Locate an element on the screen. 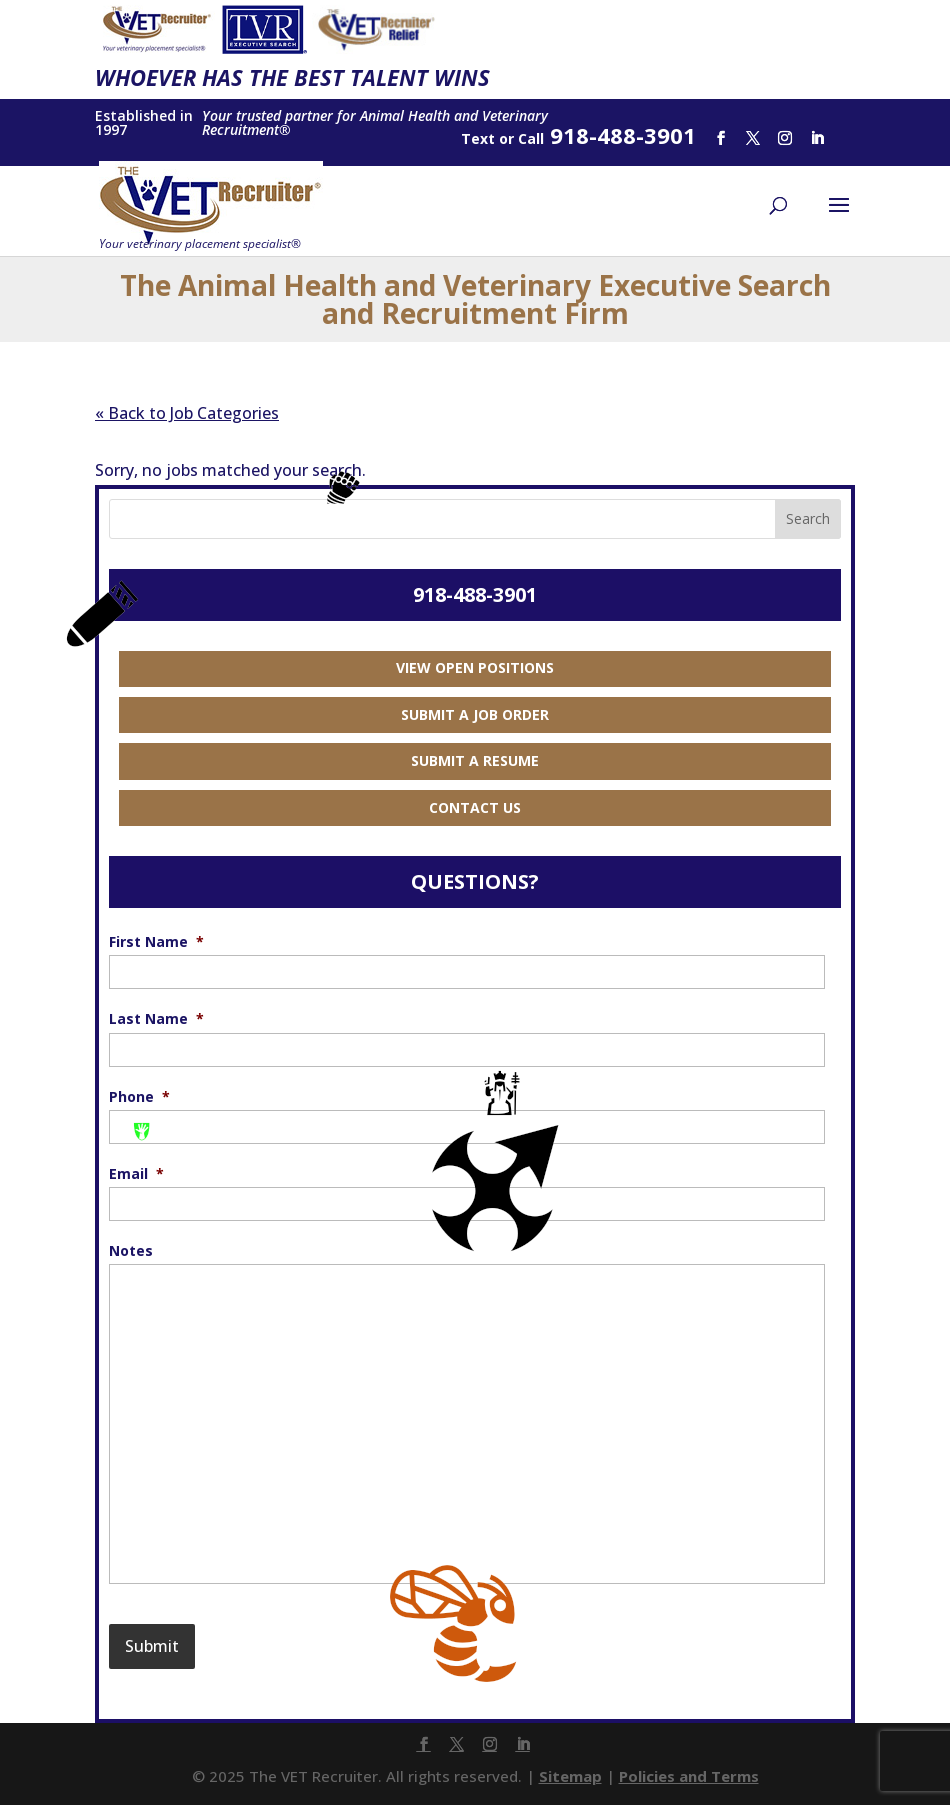  select shuriken weapon in game inventory is located at coordinates (495, 1186).